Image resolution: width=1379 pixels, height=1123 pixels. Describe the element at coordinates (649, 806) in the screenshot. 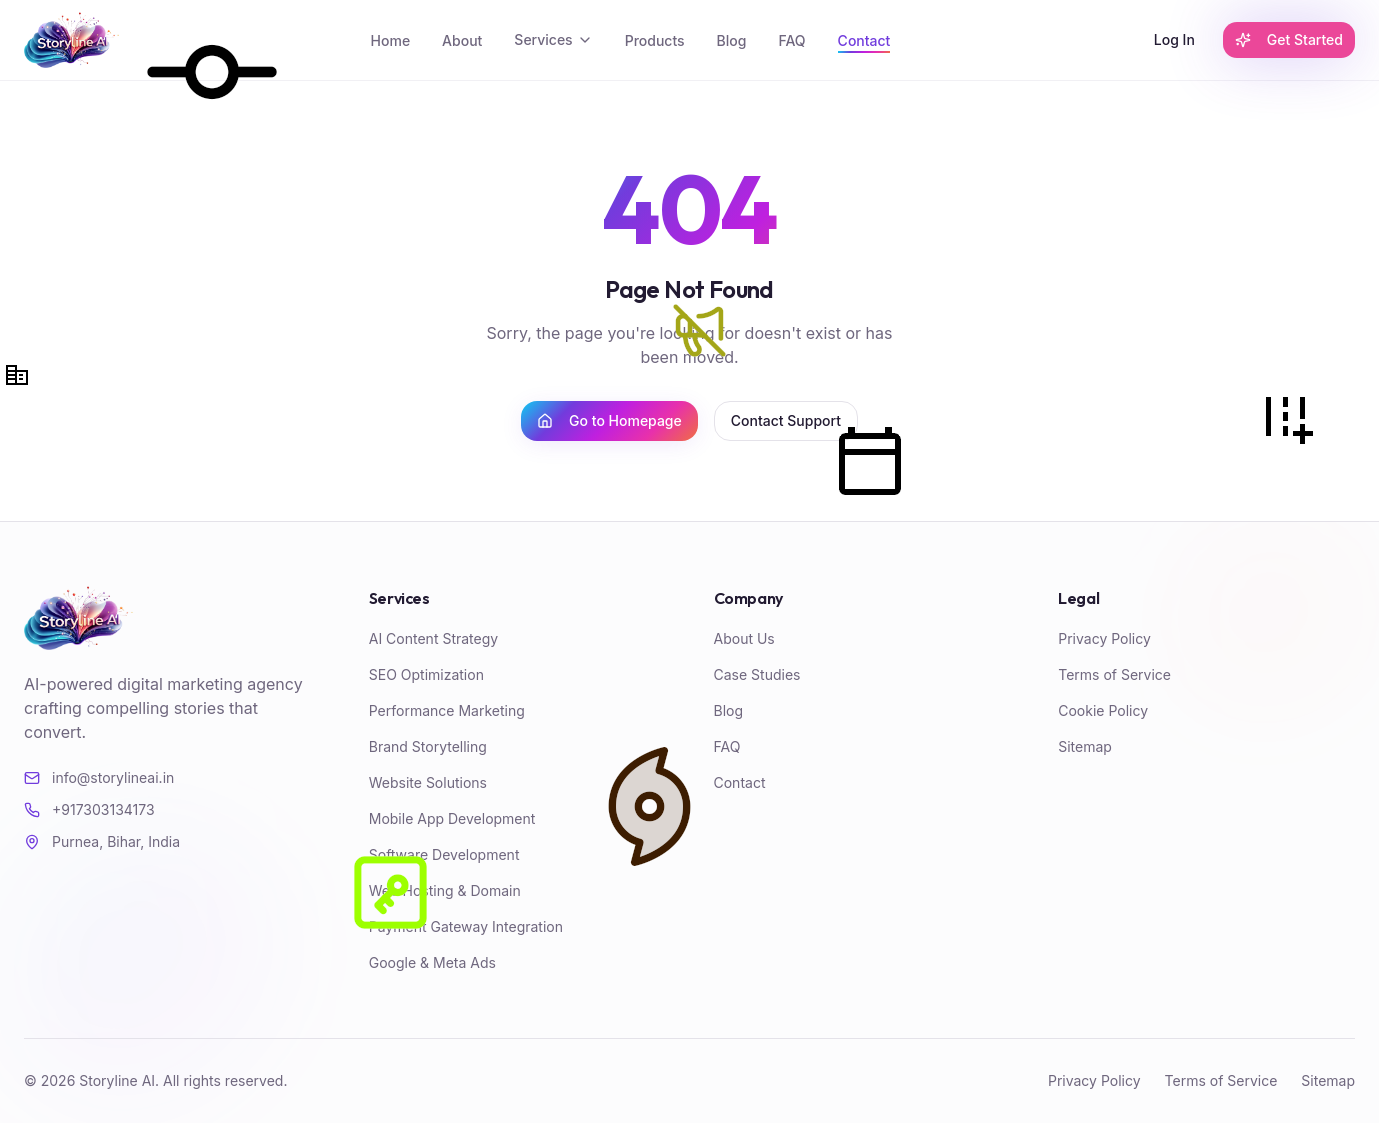

I see `indicates severe weather alert or hurricane warning` at that location.